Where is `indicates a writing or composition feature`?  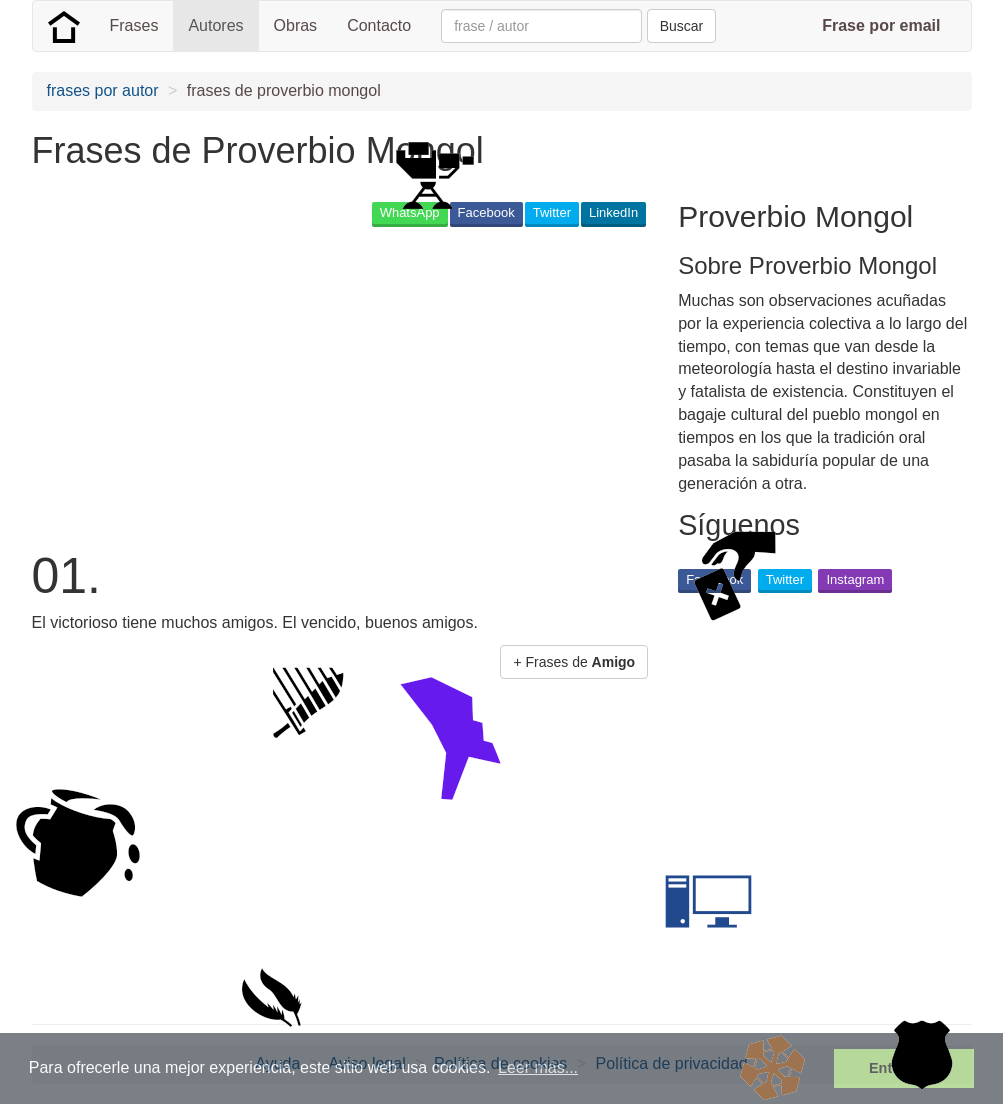
indicates a writing or composition feature is located at coordinates (272, 998).